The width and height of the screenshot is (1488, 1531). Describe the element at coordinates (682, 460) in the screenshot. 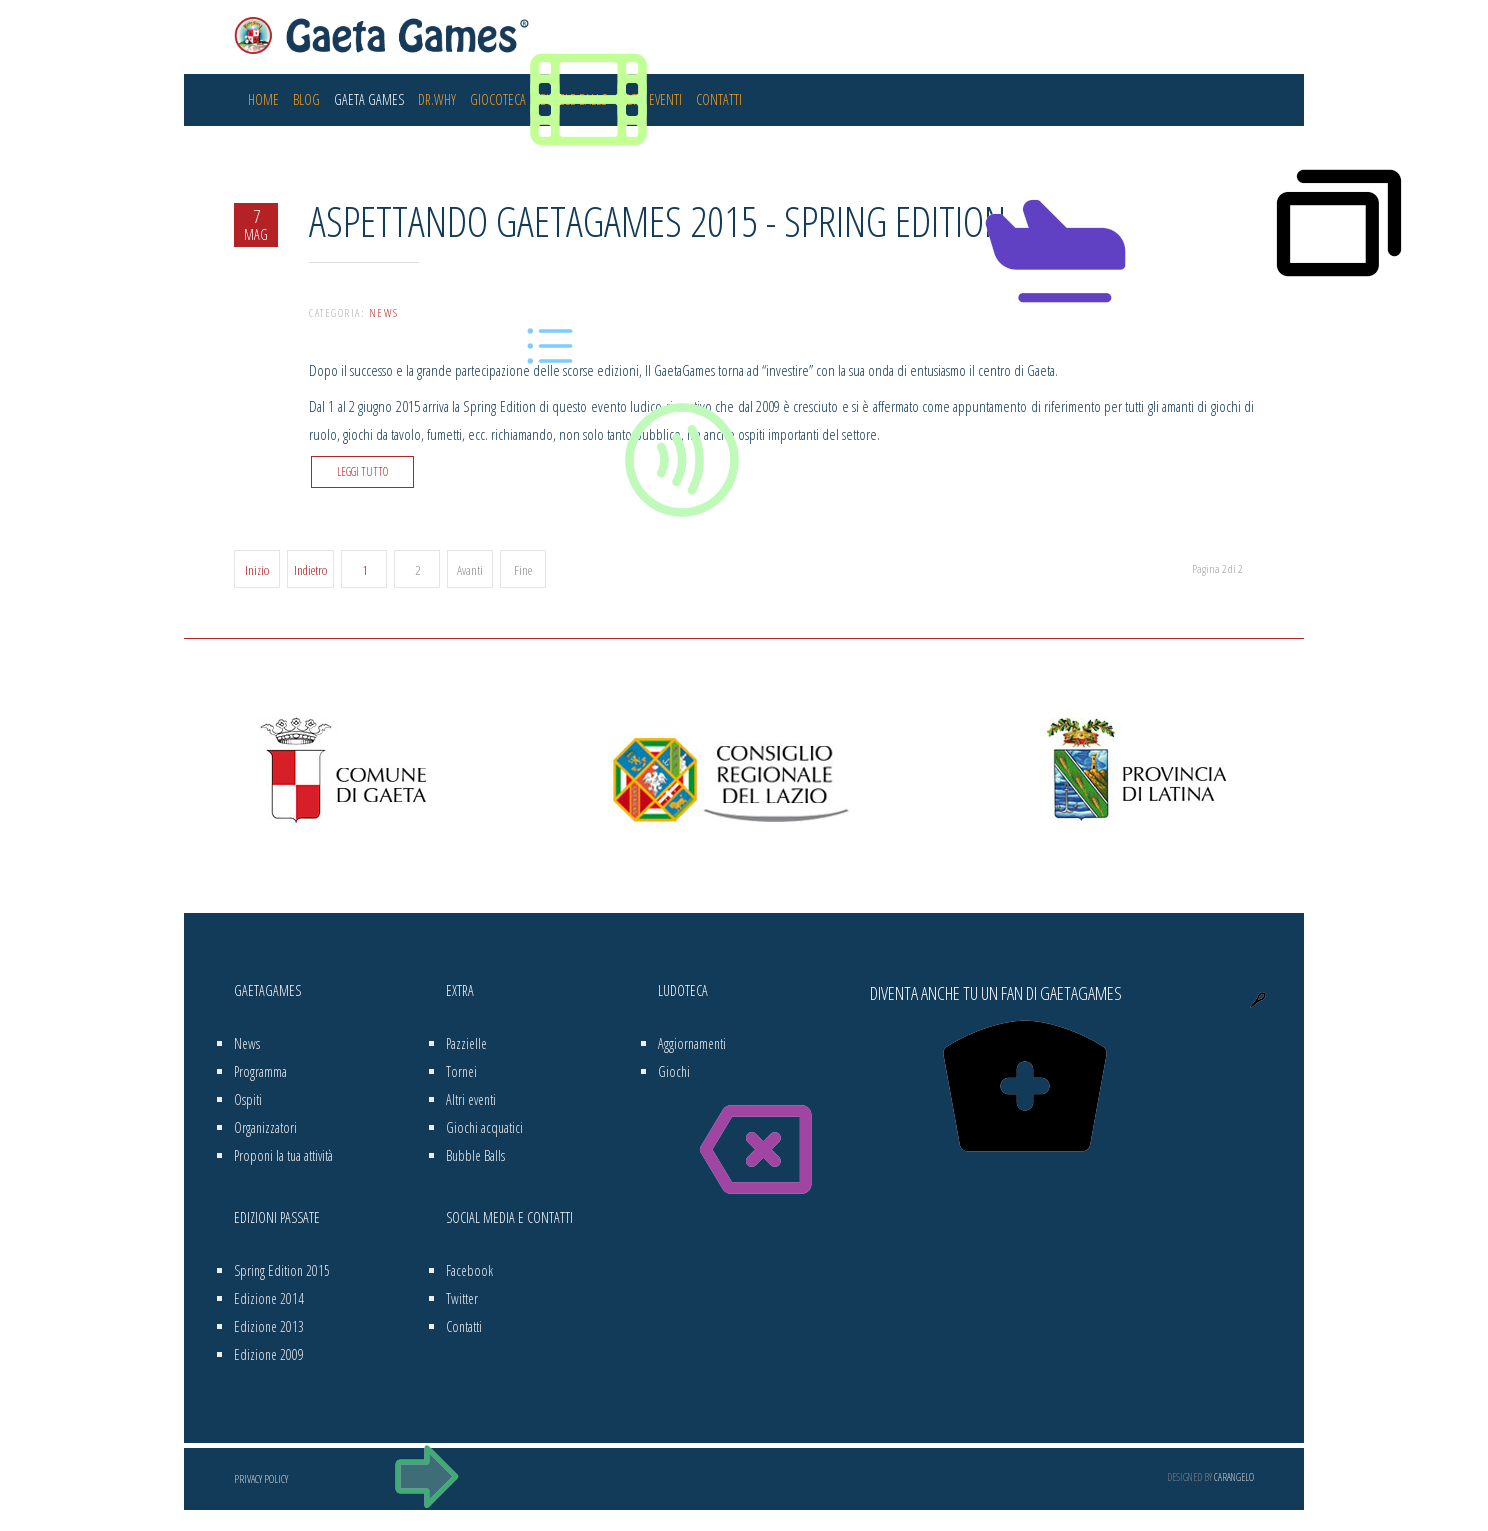

I see `tap to pay with contactless payment` at that location.